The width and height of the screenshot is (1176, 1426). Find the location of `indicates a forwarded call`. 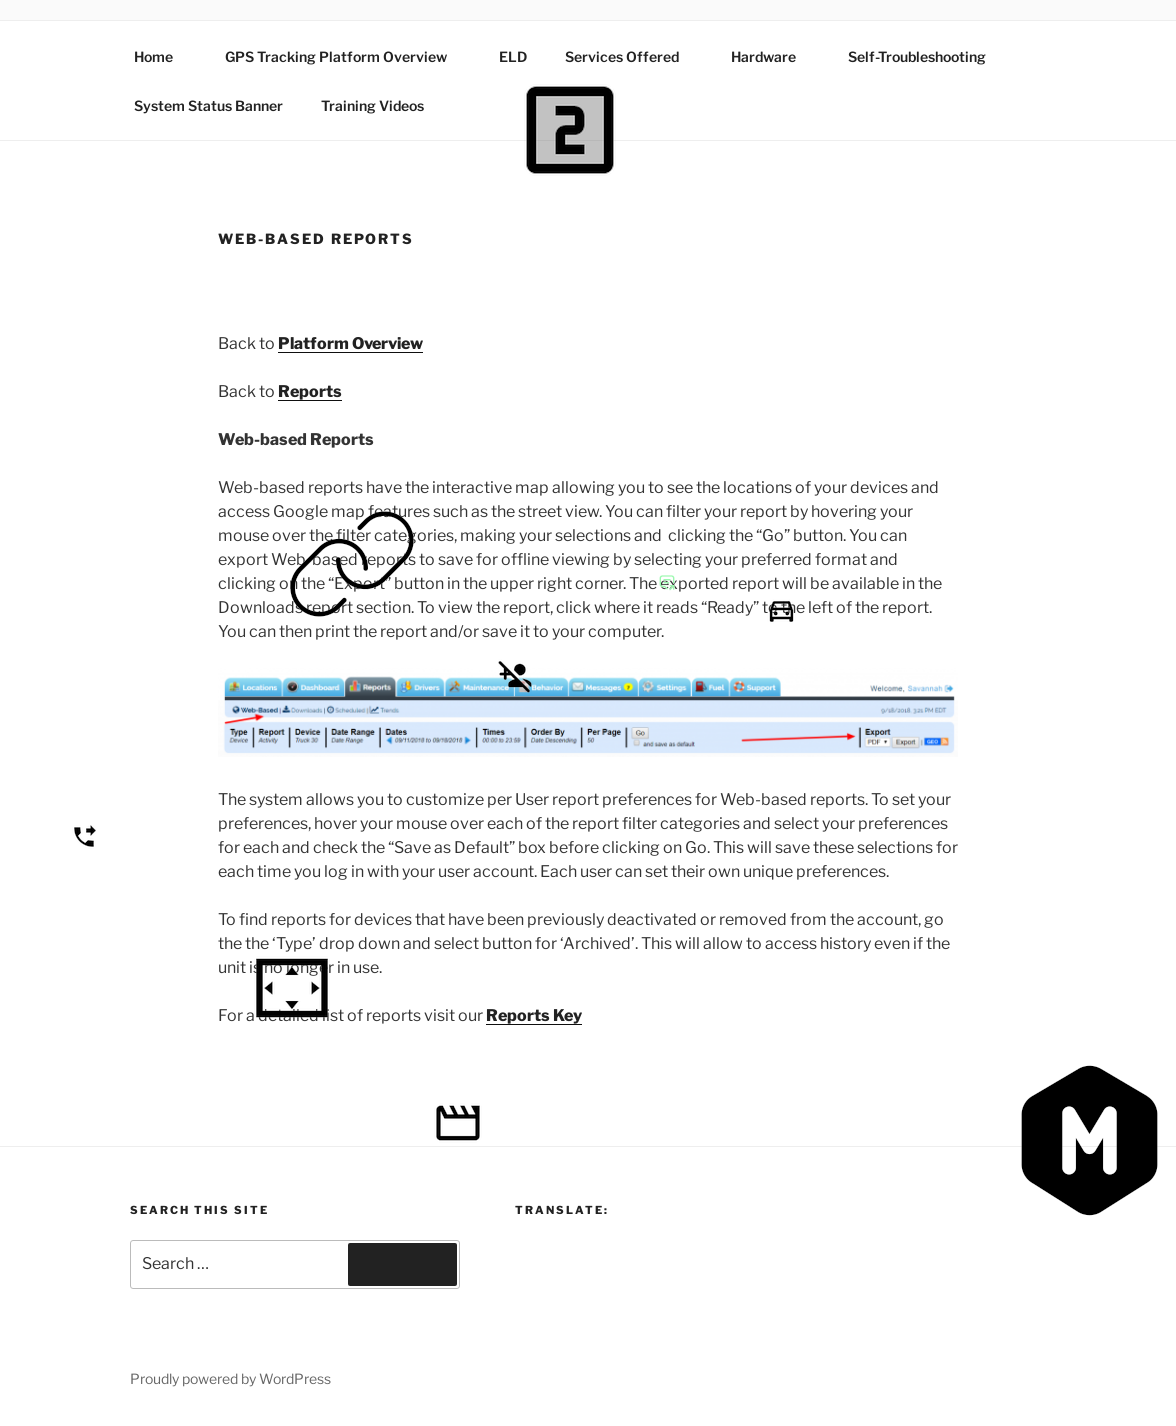

indicates a forwarded call is located at coordinates (84, 837).